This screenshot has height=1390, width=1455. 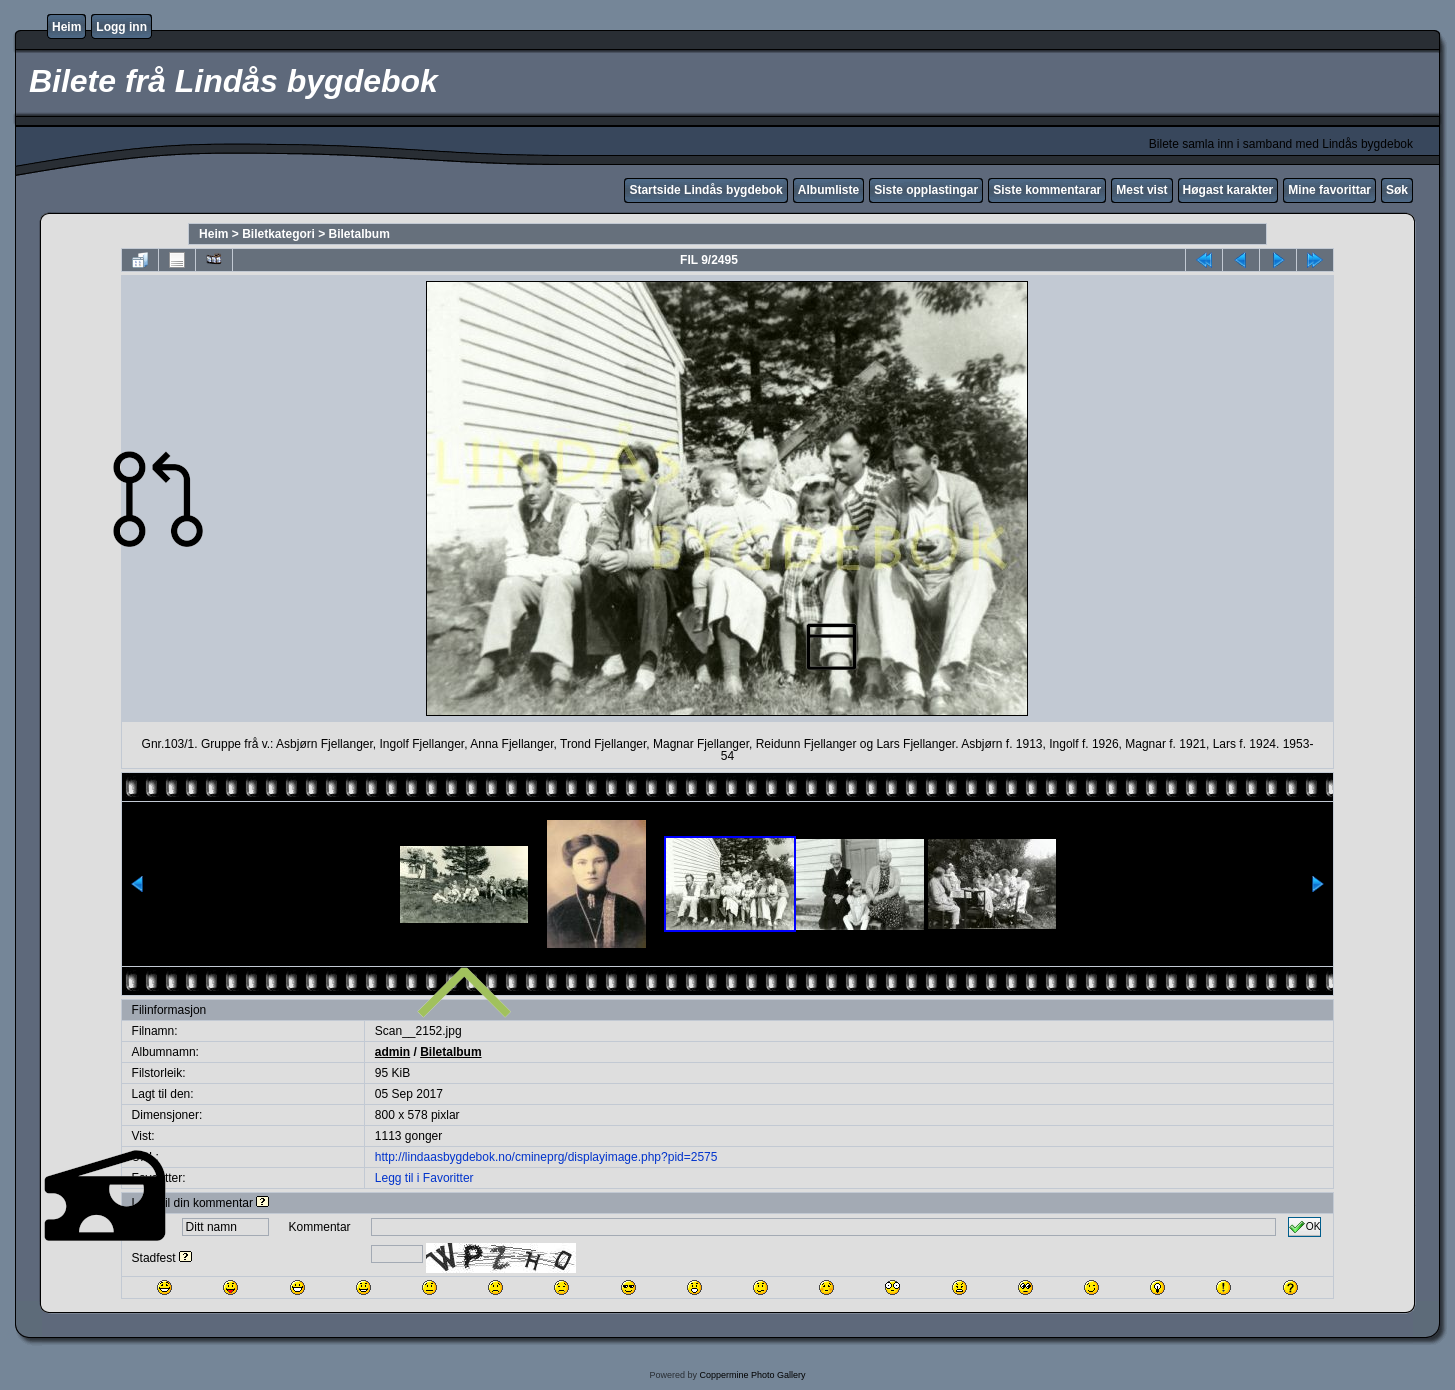 I want to click on indicates dairy or cheese-related content, so click(x=105, y=1202).